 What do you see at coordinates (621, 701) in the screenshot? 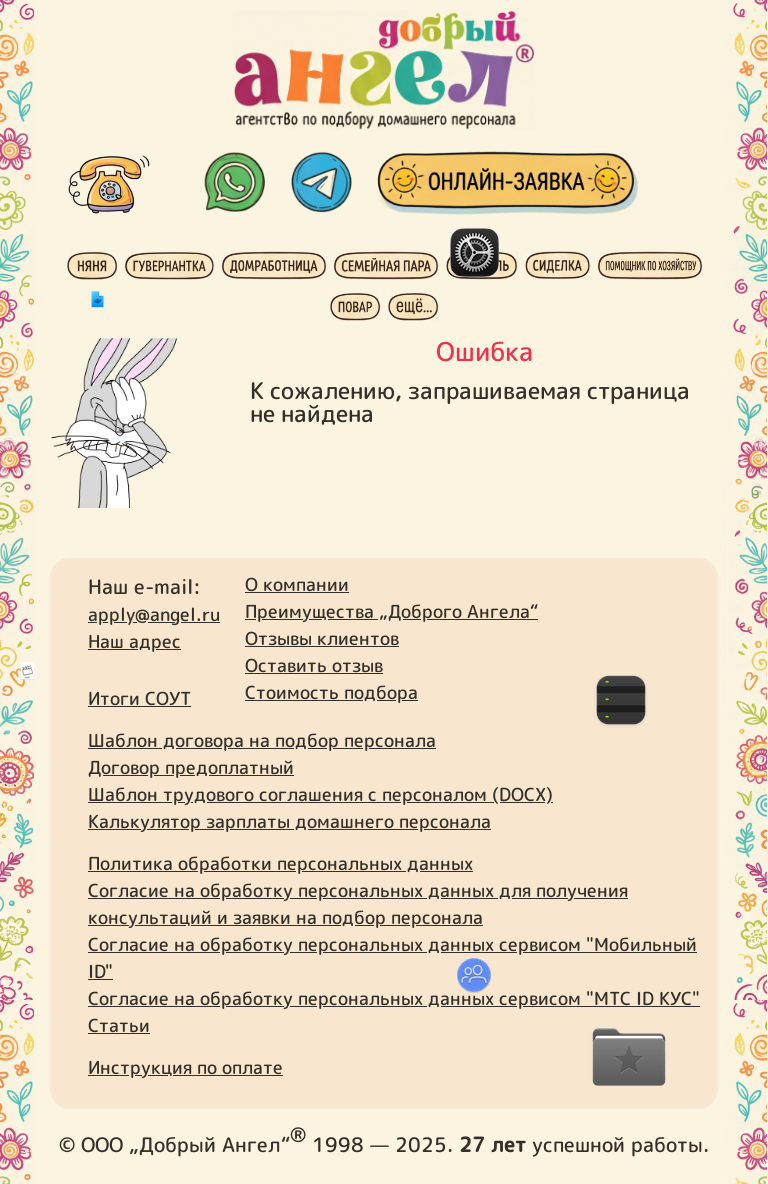
I see `access network server preferences` at bounding box center [621, 701].